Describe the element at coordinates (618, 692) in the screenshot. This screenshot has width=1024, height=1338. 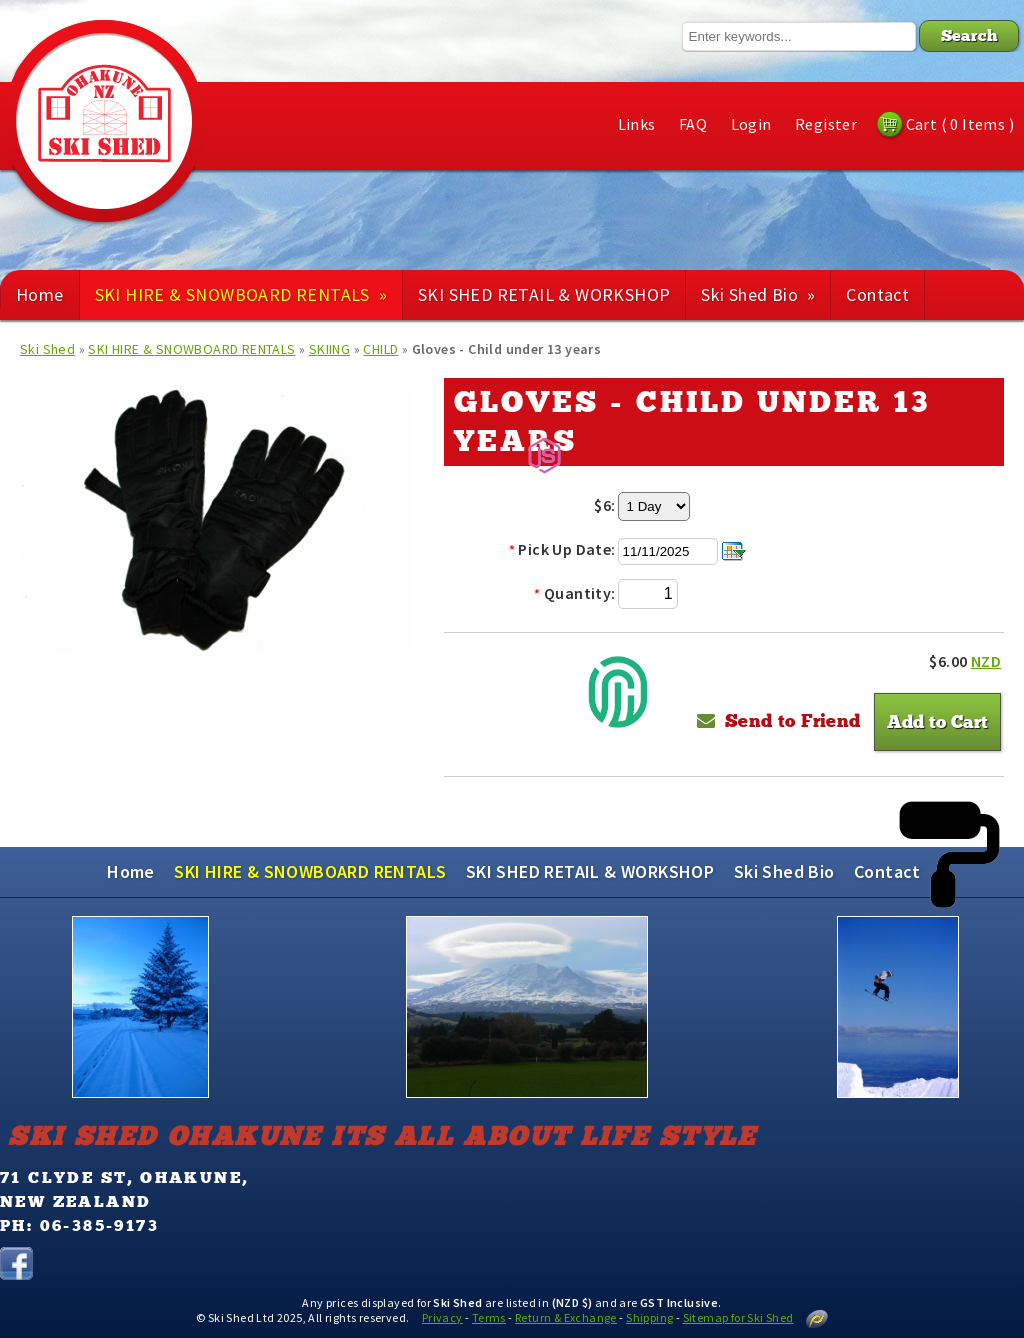
I see `enable fingerprint authentication` at that location.